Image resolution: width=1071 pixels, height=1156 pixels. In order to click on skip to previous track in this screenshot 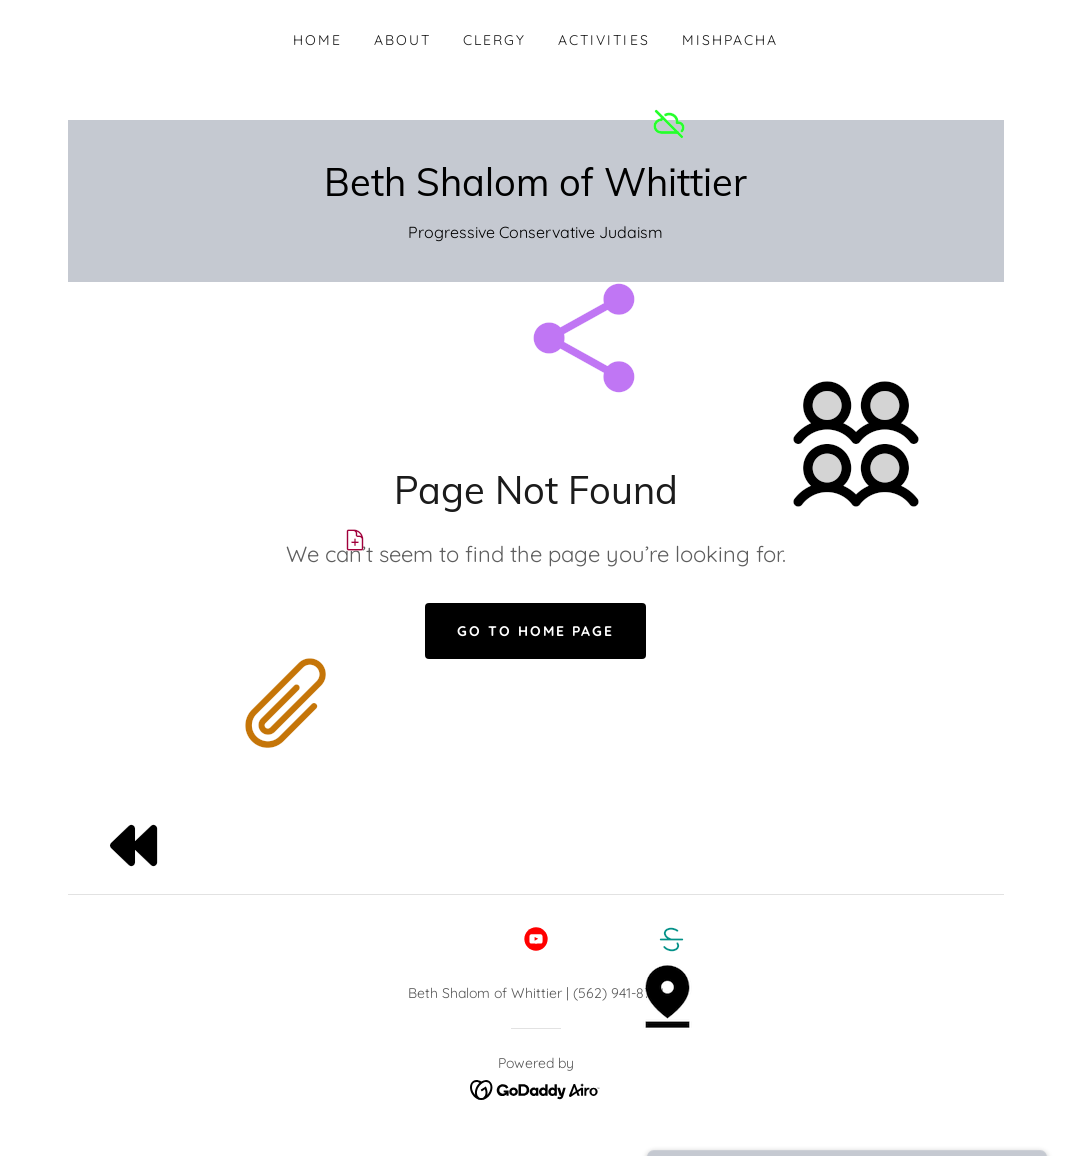, I will do `click(136, 845)`.